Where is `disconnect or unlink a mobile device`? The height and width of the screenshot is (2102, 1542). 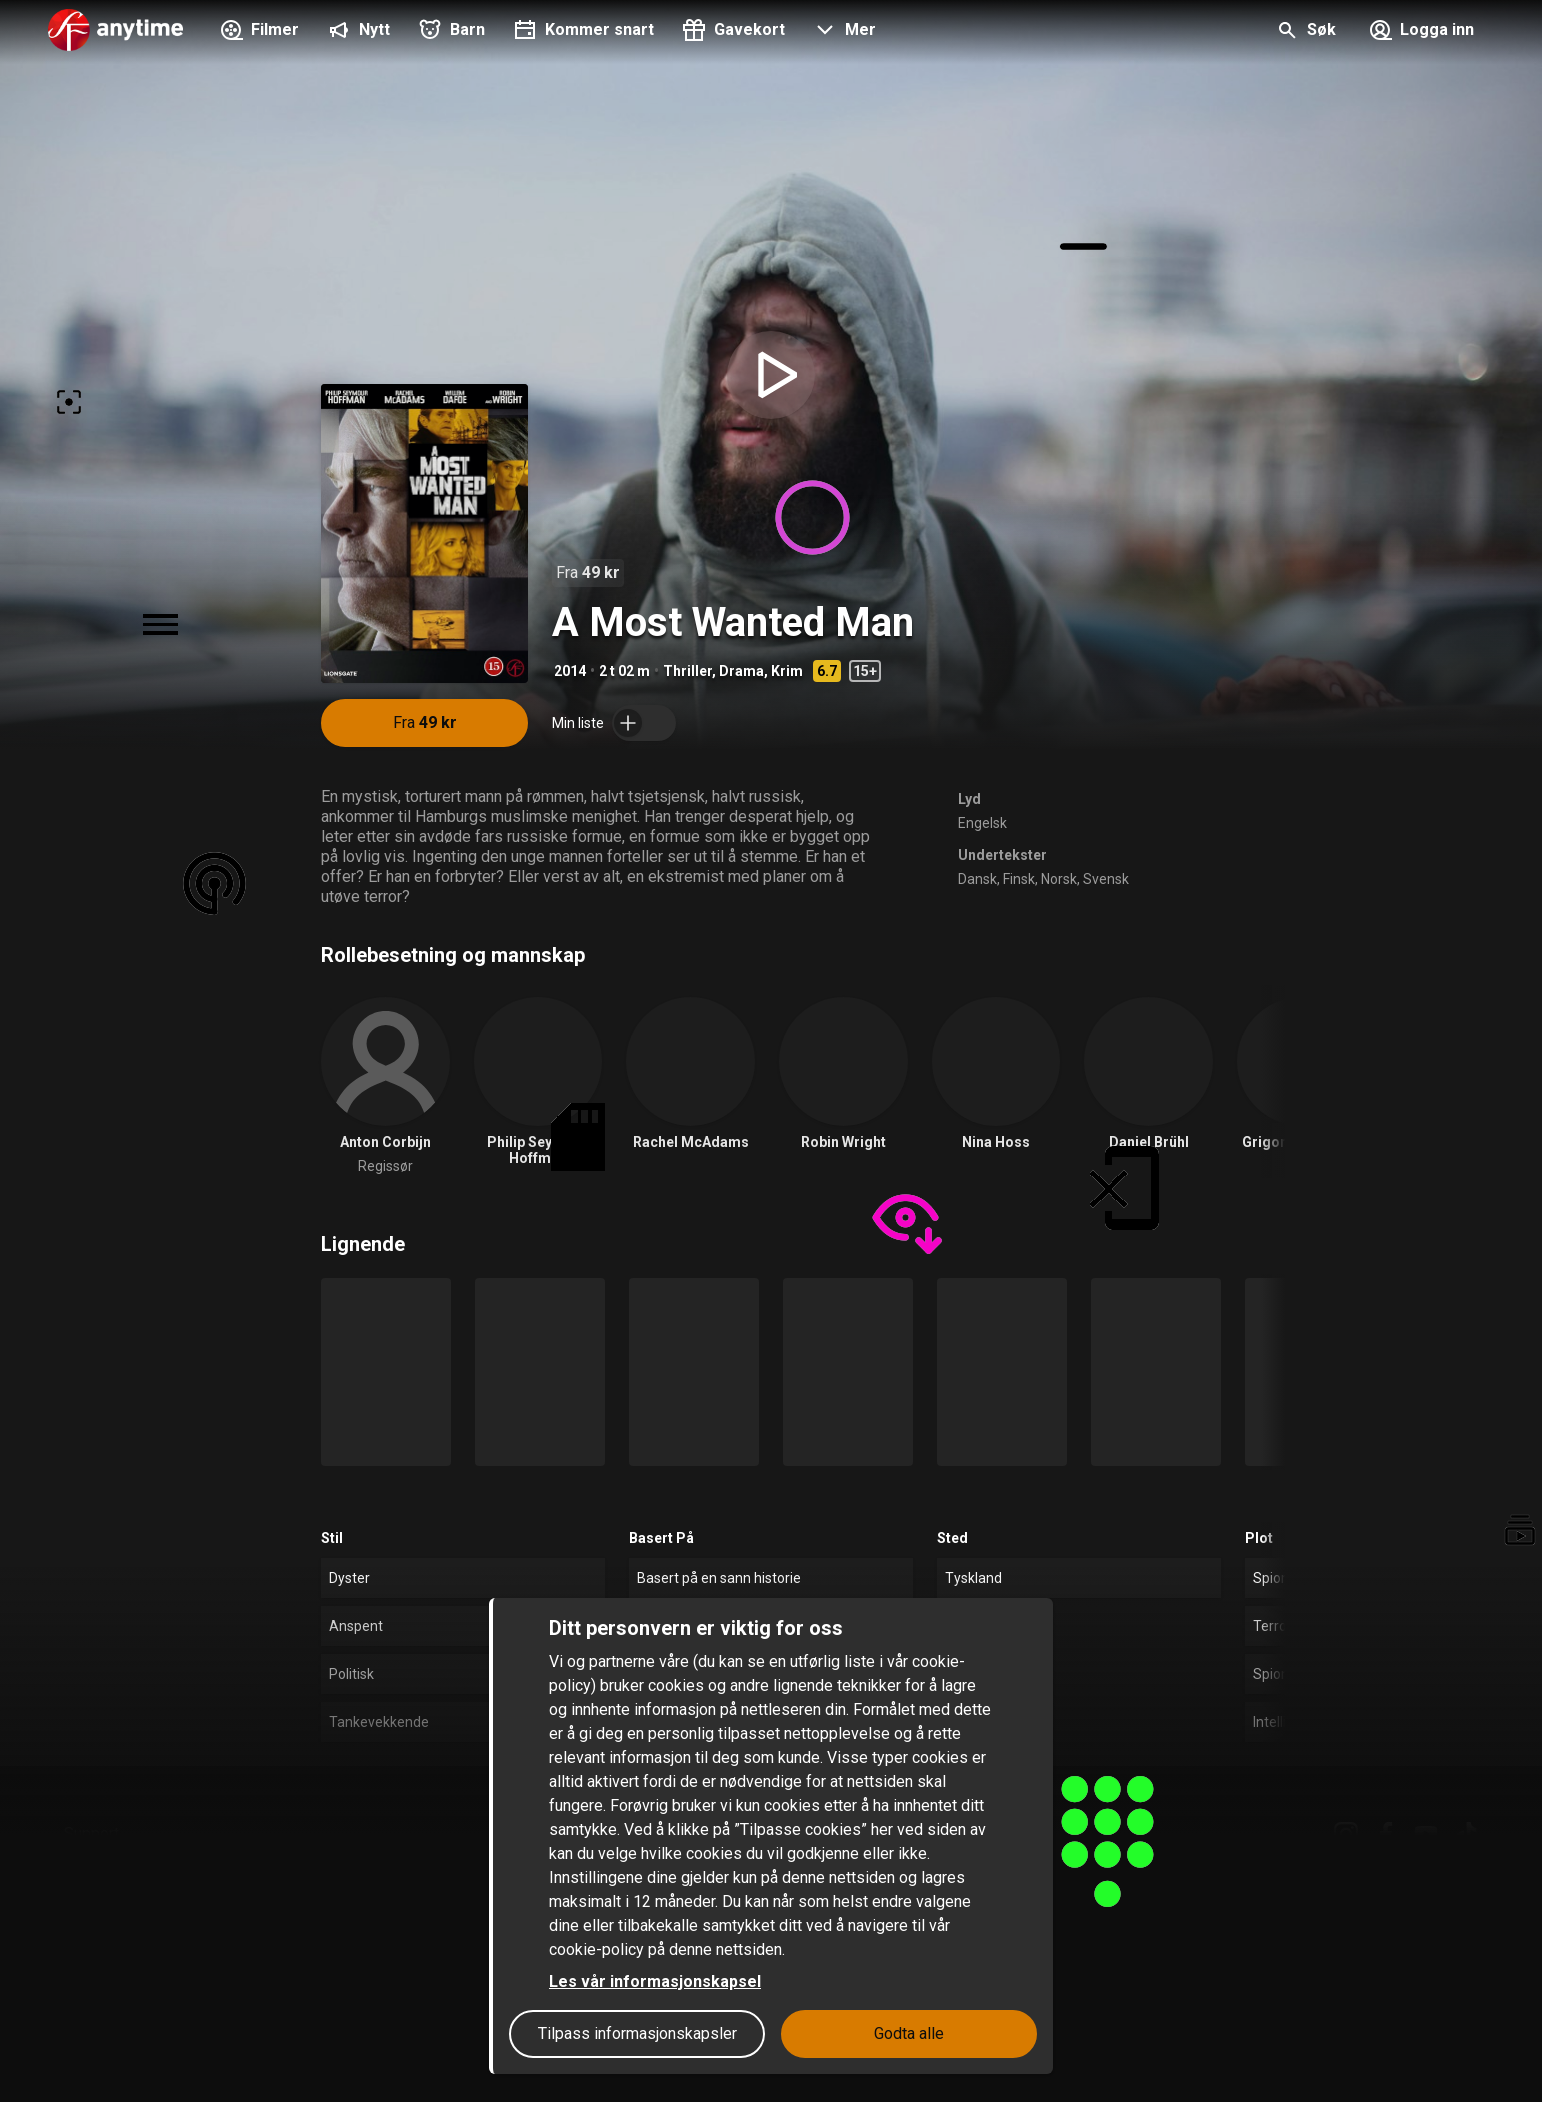 disconnect or unlink a mobile device is located at coordinates (1124, 1188).